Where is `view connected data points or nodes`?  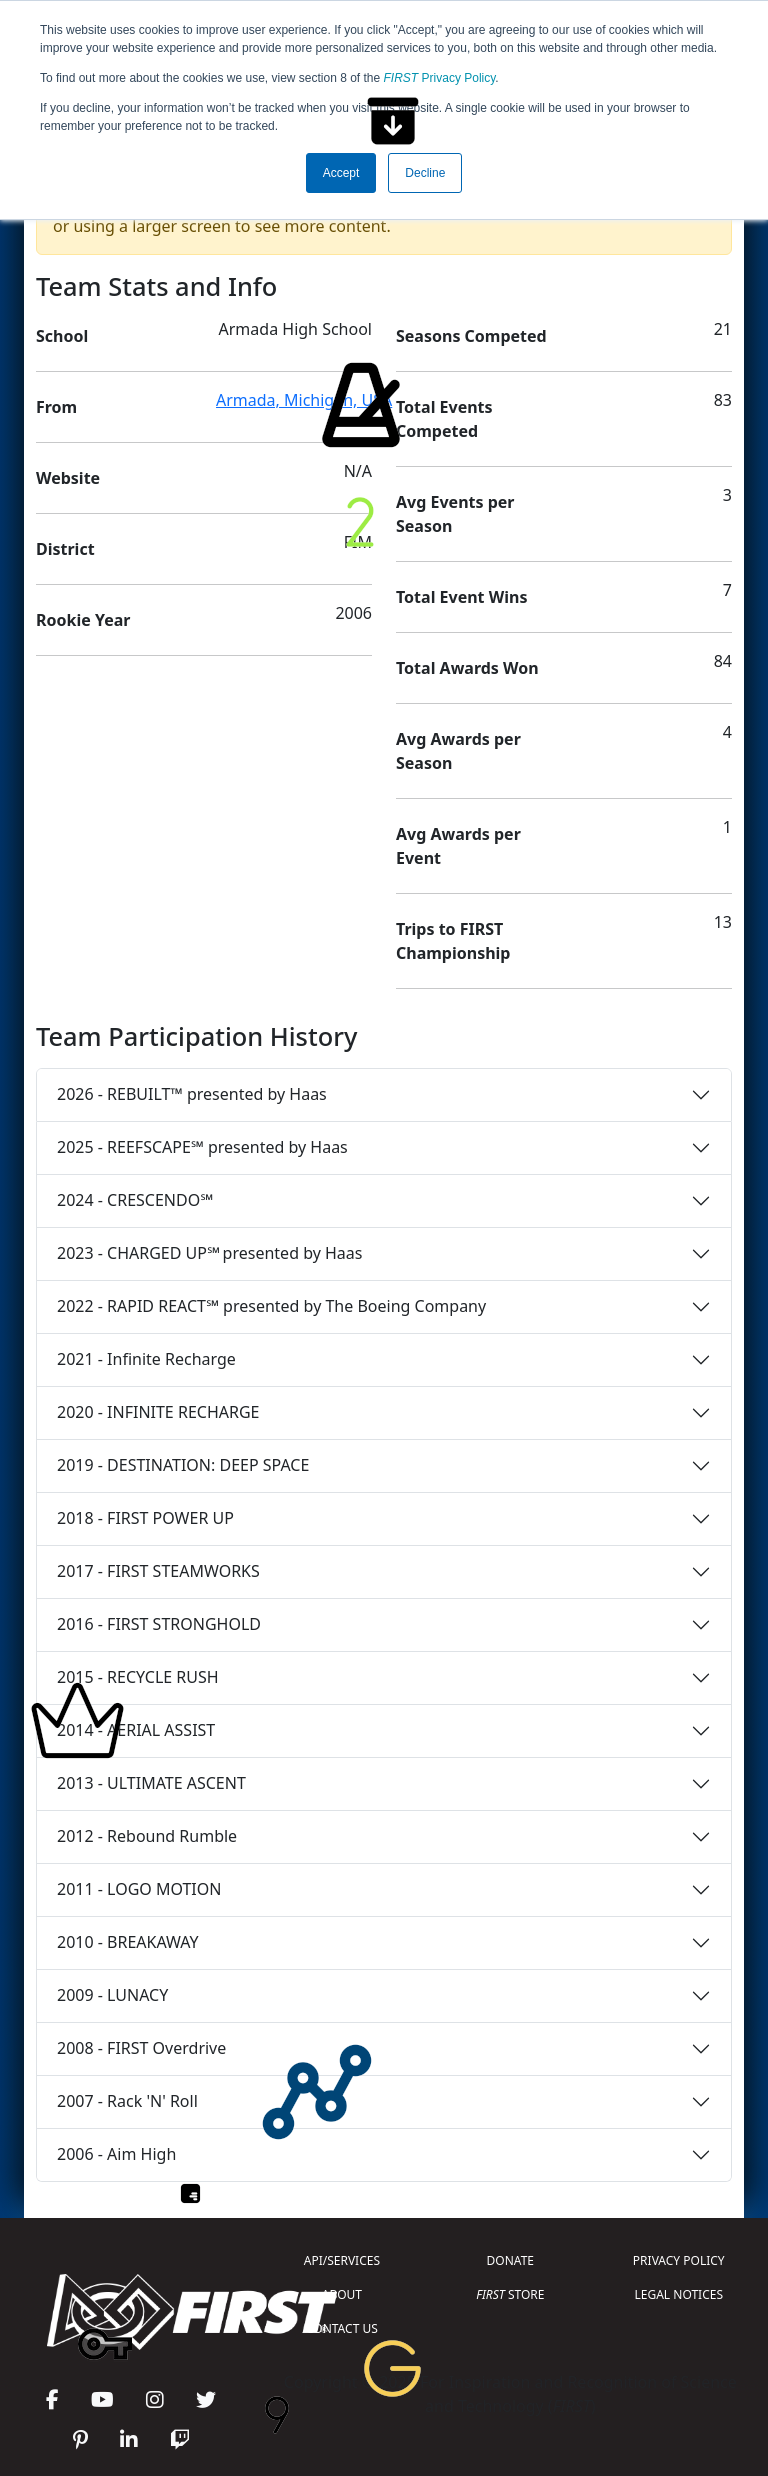 view connected data points or nodes is located at coordinates (317, 2092).